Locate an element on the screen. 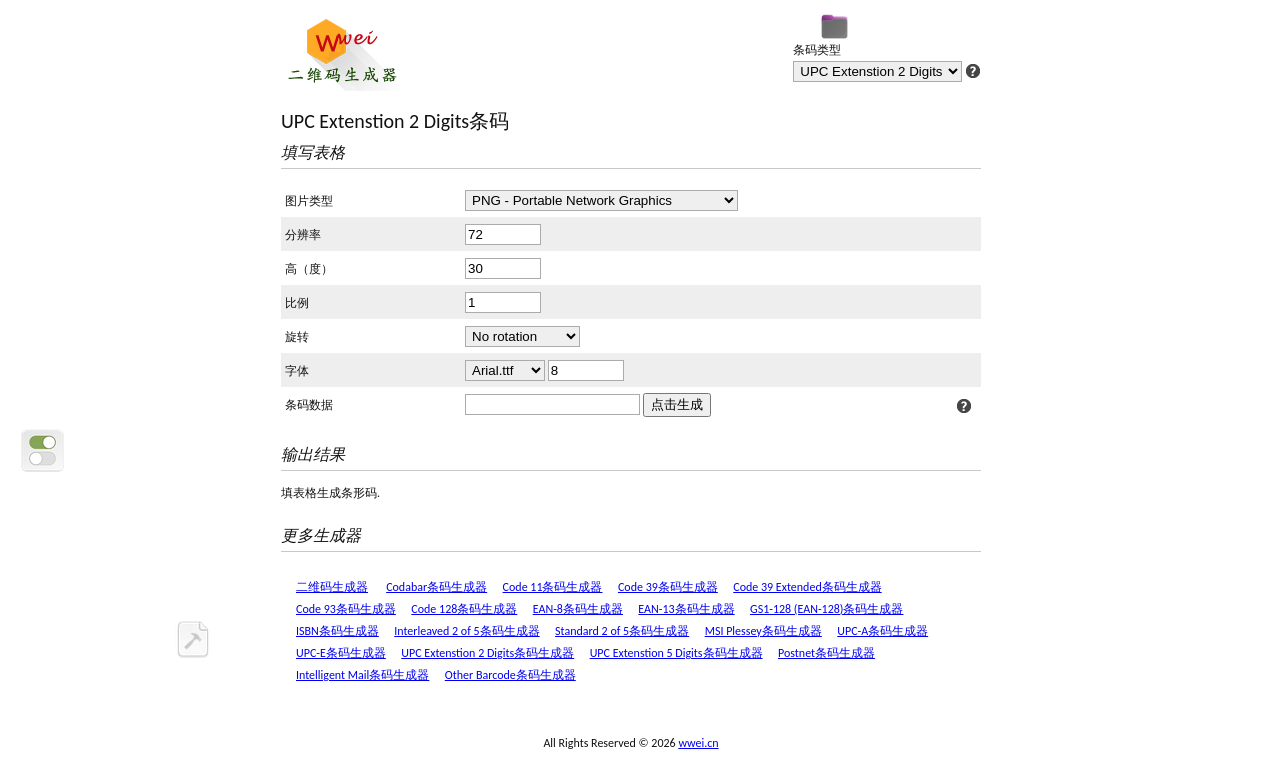 This screenshot has height=758, width=1262. indicates a CMake configuration file is located at coordinates (193, 639).